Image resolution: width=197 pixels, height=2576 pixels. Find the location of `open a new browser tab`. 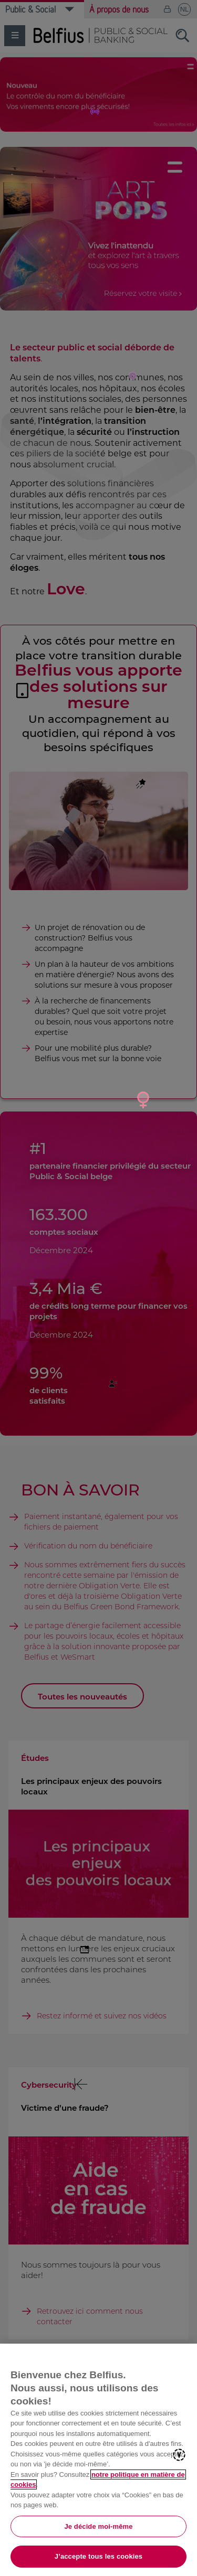

open a new browser tab is located at coordinates (85, 1950).